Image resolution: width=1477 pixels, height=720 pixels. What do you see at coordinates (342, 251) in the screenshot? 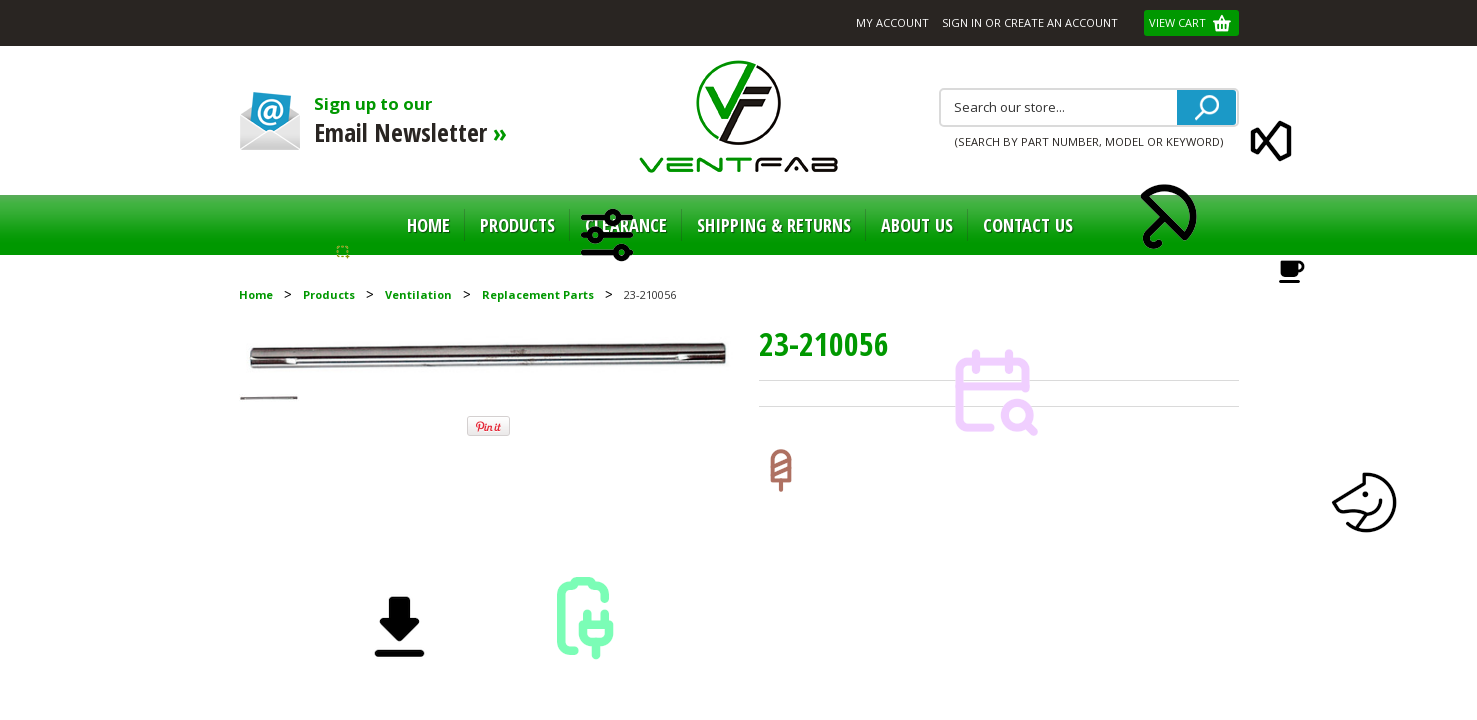
I see `take a screenshot of the current screen` at bounding box center [342, 251].